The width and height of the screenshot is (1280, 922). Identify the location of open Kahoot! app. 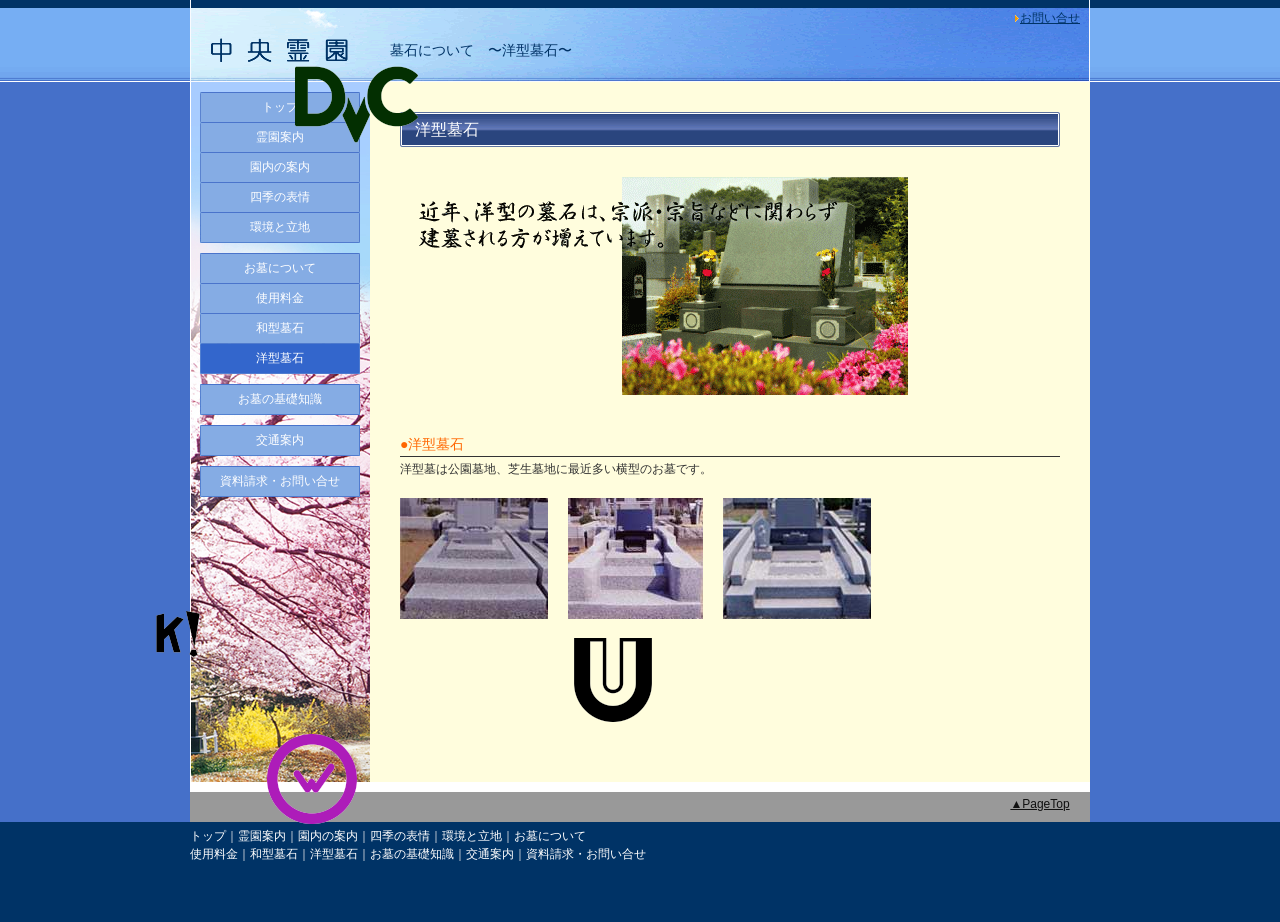
(178, 634).